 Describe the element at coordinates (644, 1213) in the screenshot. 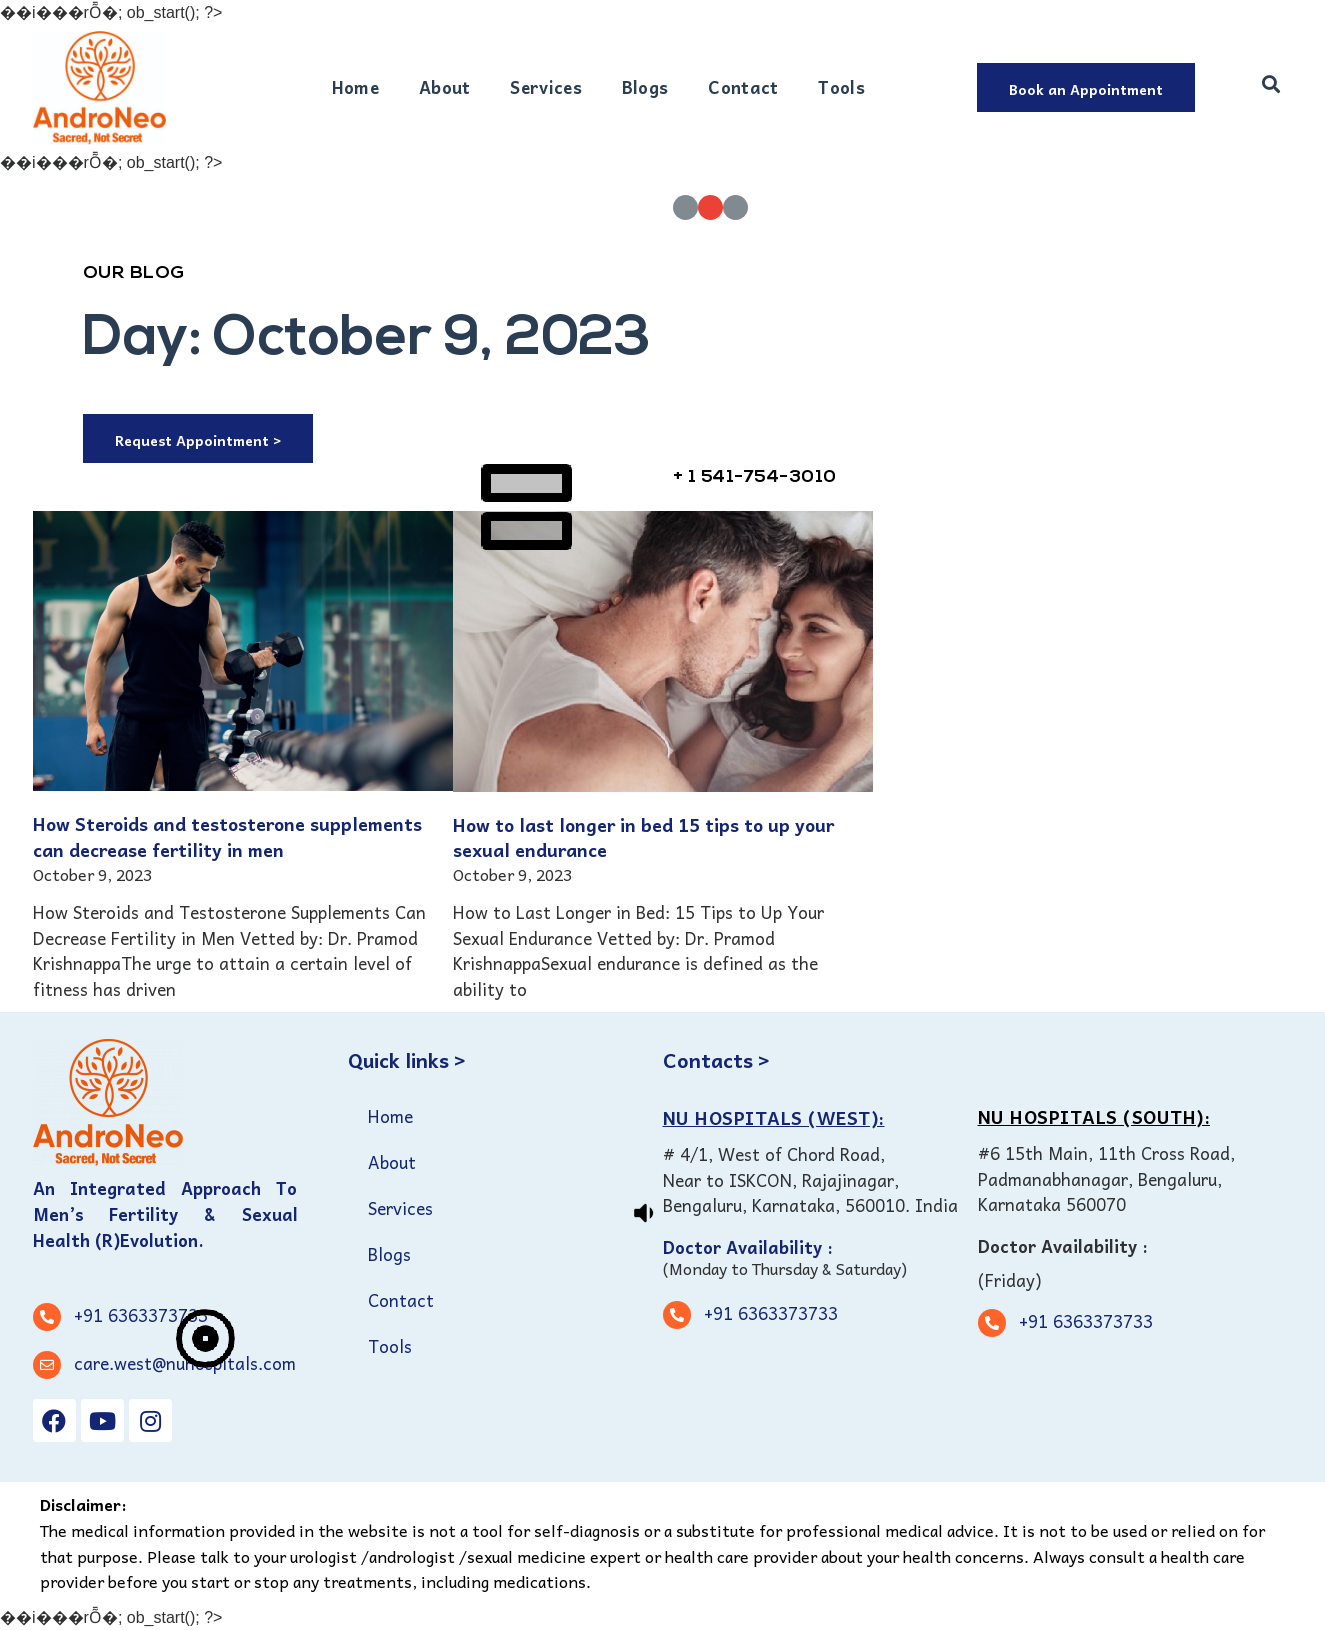

I see `decrease audio volume` at that location.